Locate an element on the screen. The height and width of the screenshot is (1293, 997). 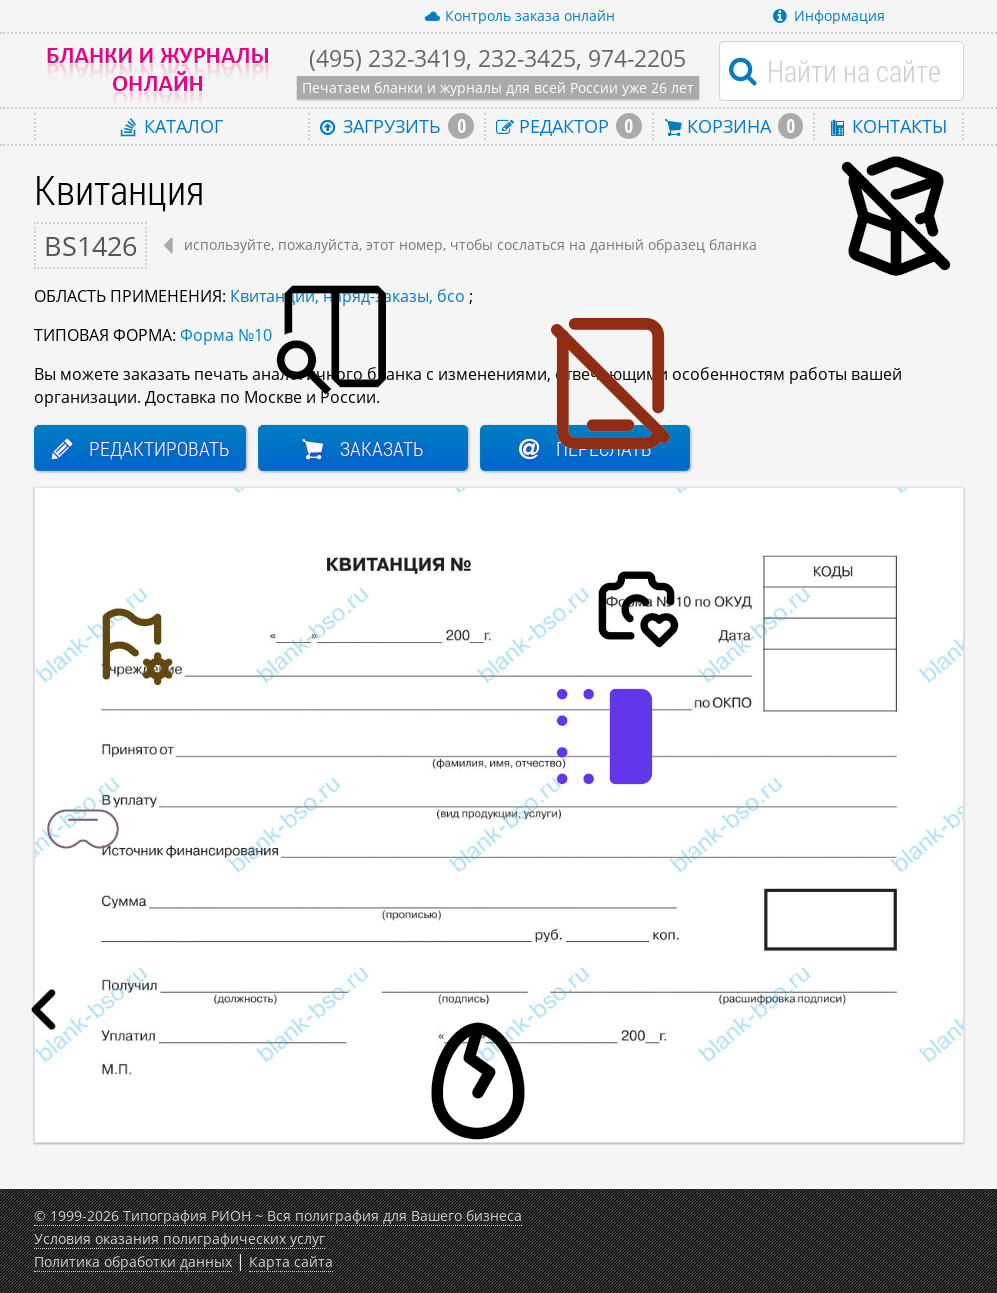
open file preview pane is located at coordinates (331, 332).